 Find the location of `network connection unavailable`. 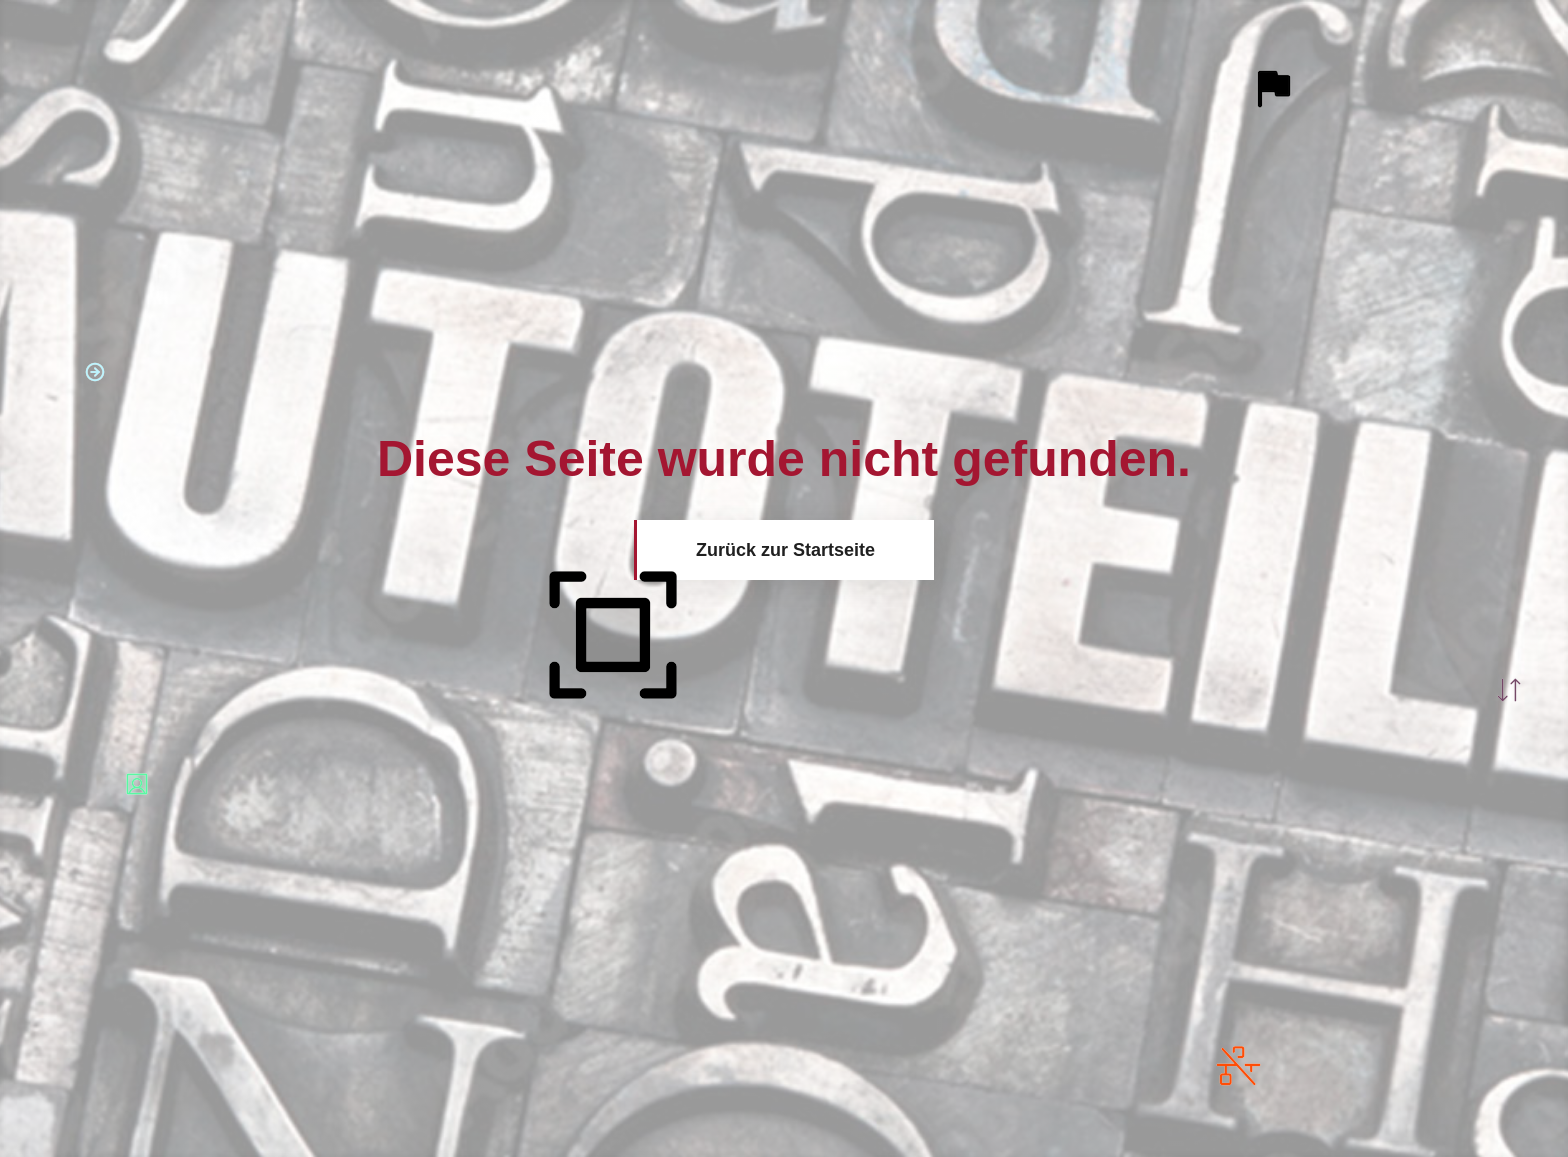

network connection unavailable is located at coordinates (1238, 1066).